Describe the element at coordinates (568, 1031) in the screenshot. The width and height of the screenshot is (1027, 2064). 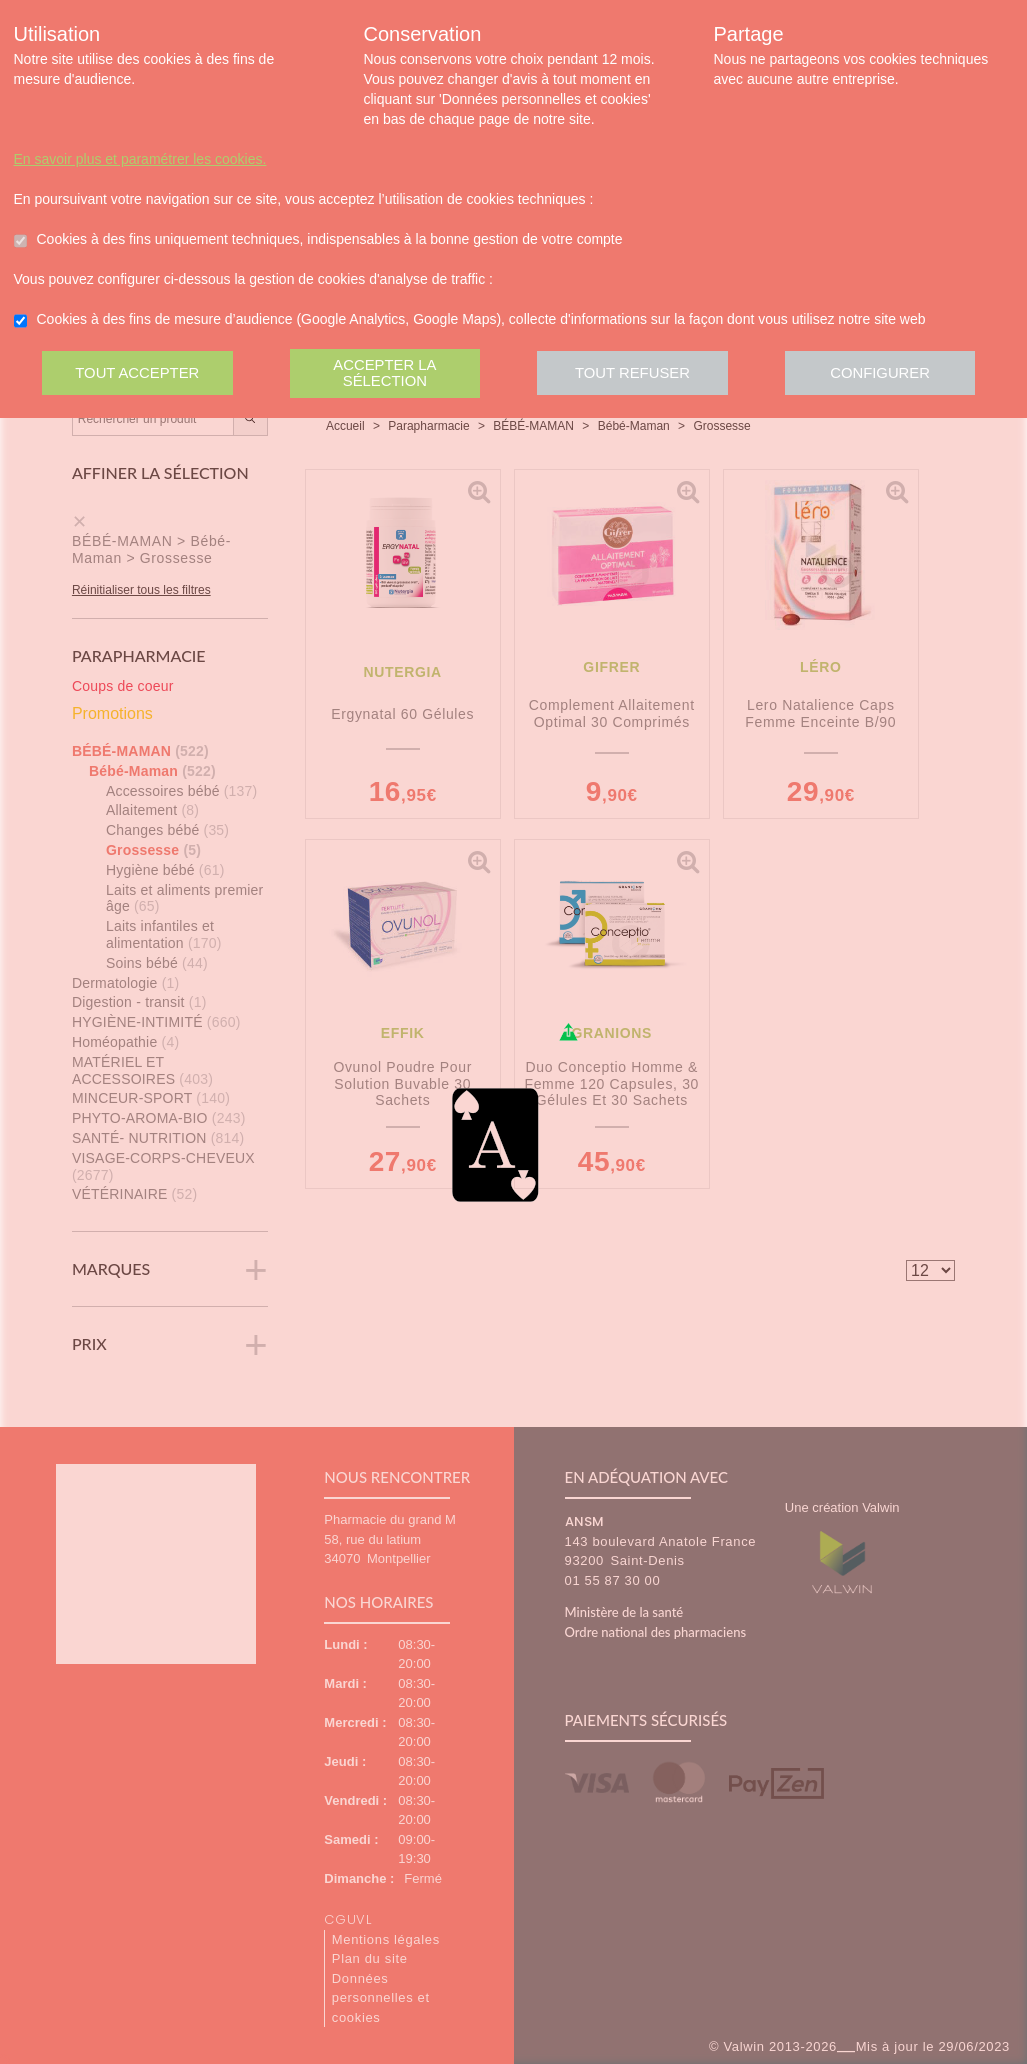
I see `play a card from your hand` at that location.